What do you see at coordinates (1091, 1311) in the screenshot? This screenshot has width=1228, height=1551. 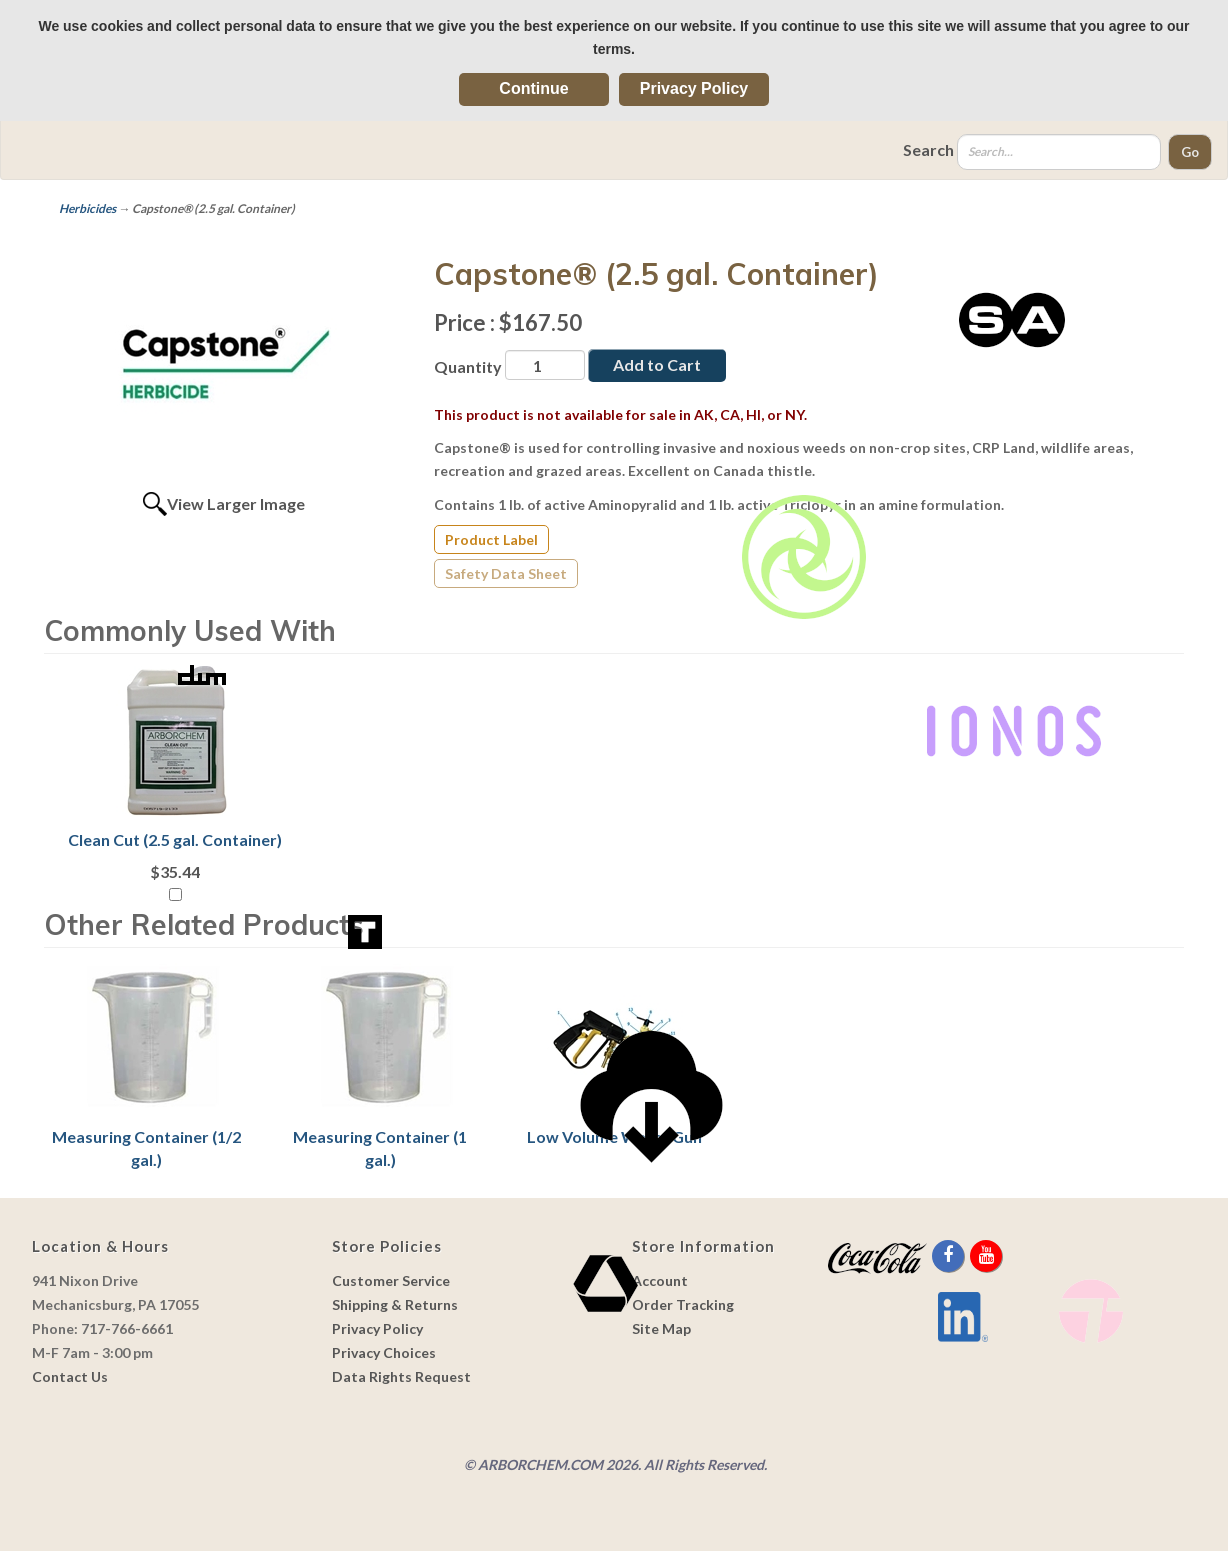 I see `open twinmotion application` at bounding box center [1091, 1311].